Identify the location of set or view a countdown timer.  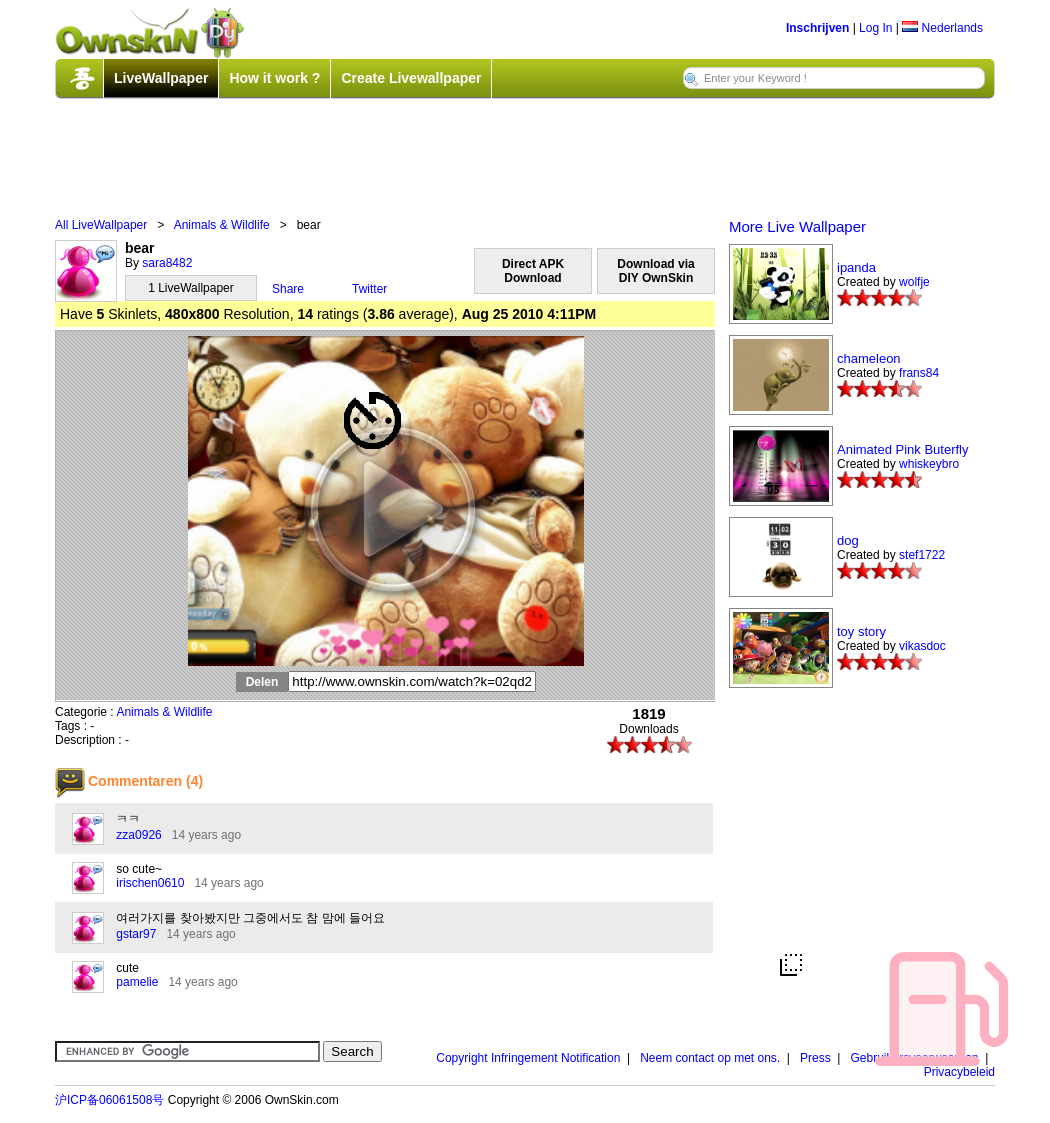
(372, 420).